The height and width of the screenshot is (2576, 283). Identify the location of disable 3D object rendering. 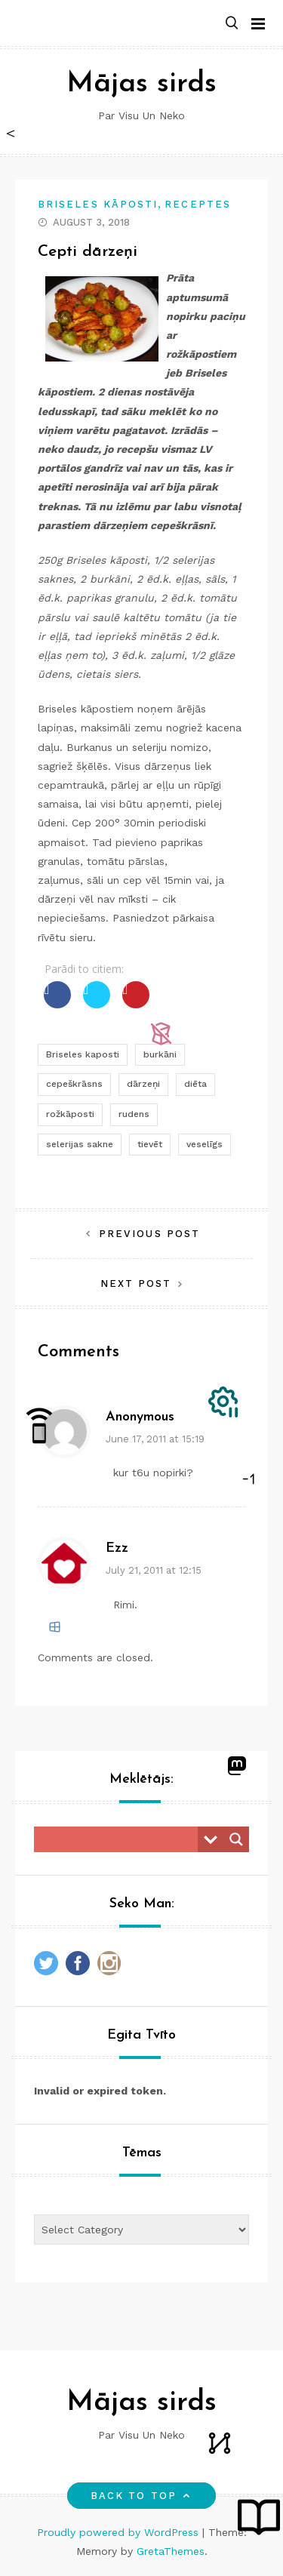
(161, 1033).